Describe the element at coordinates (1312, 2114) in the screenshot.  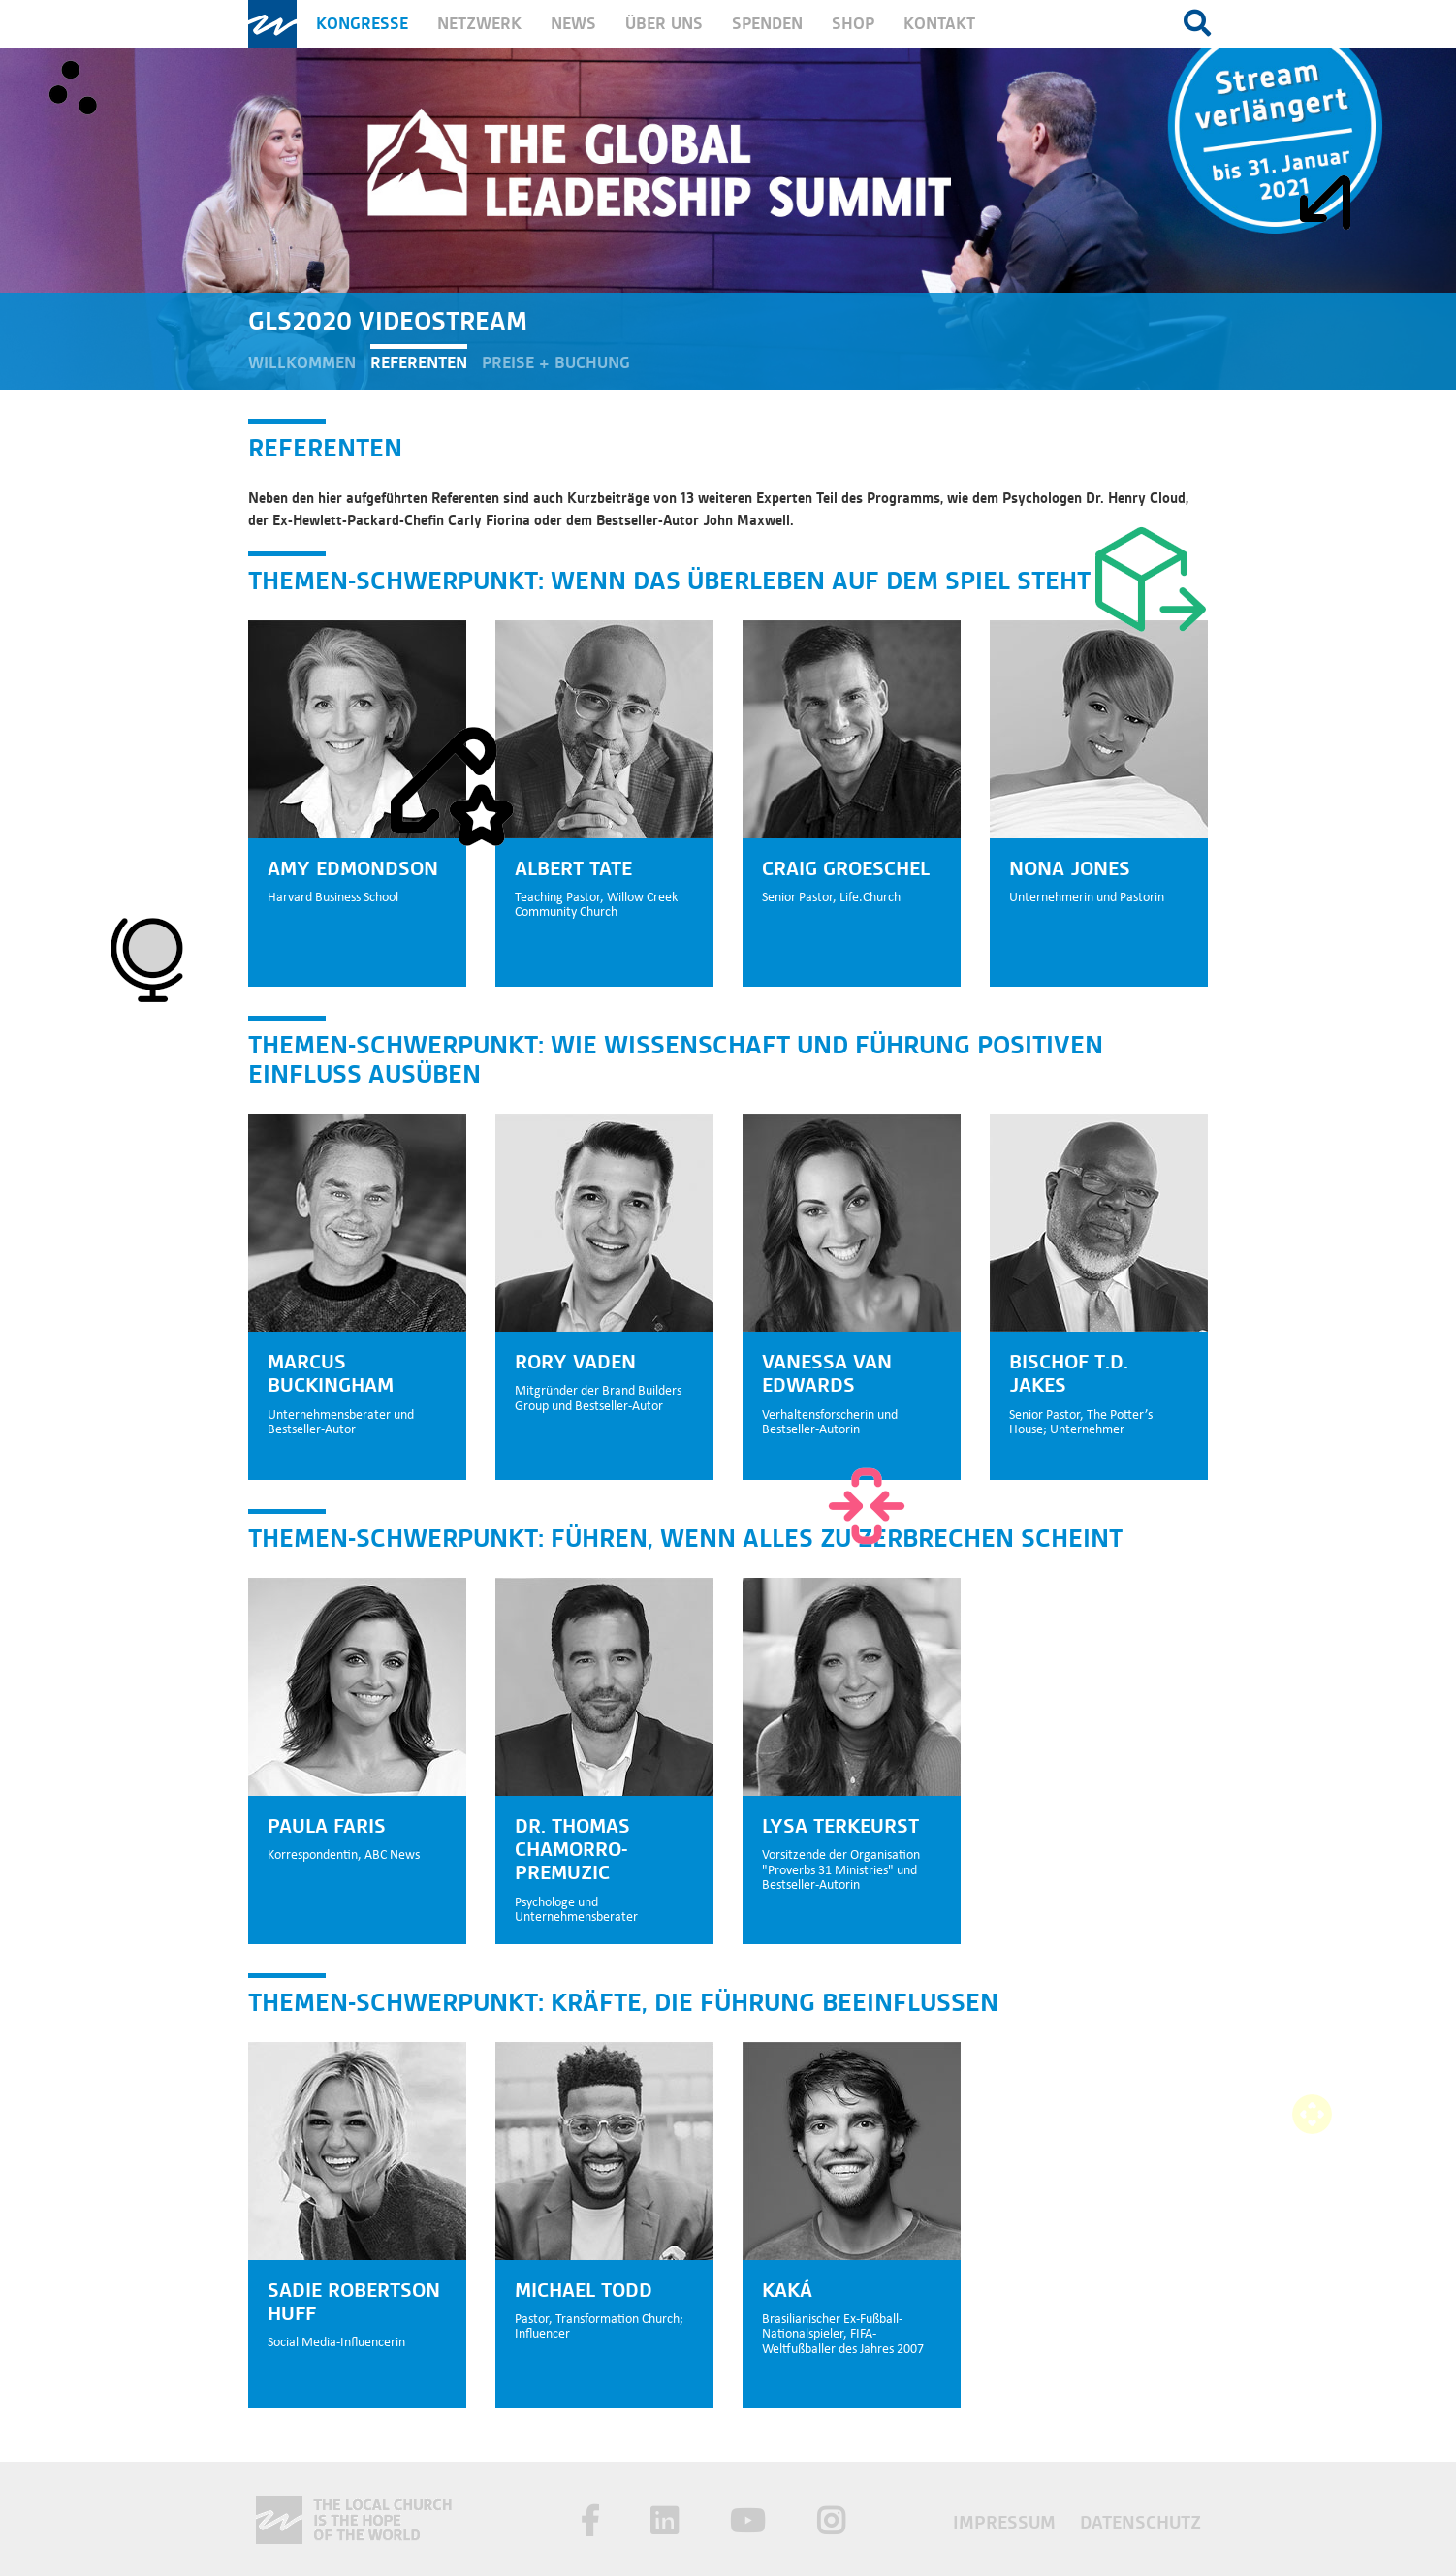
I see `expand or move content in all directions` at that location.